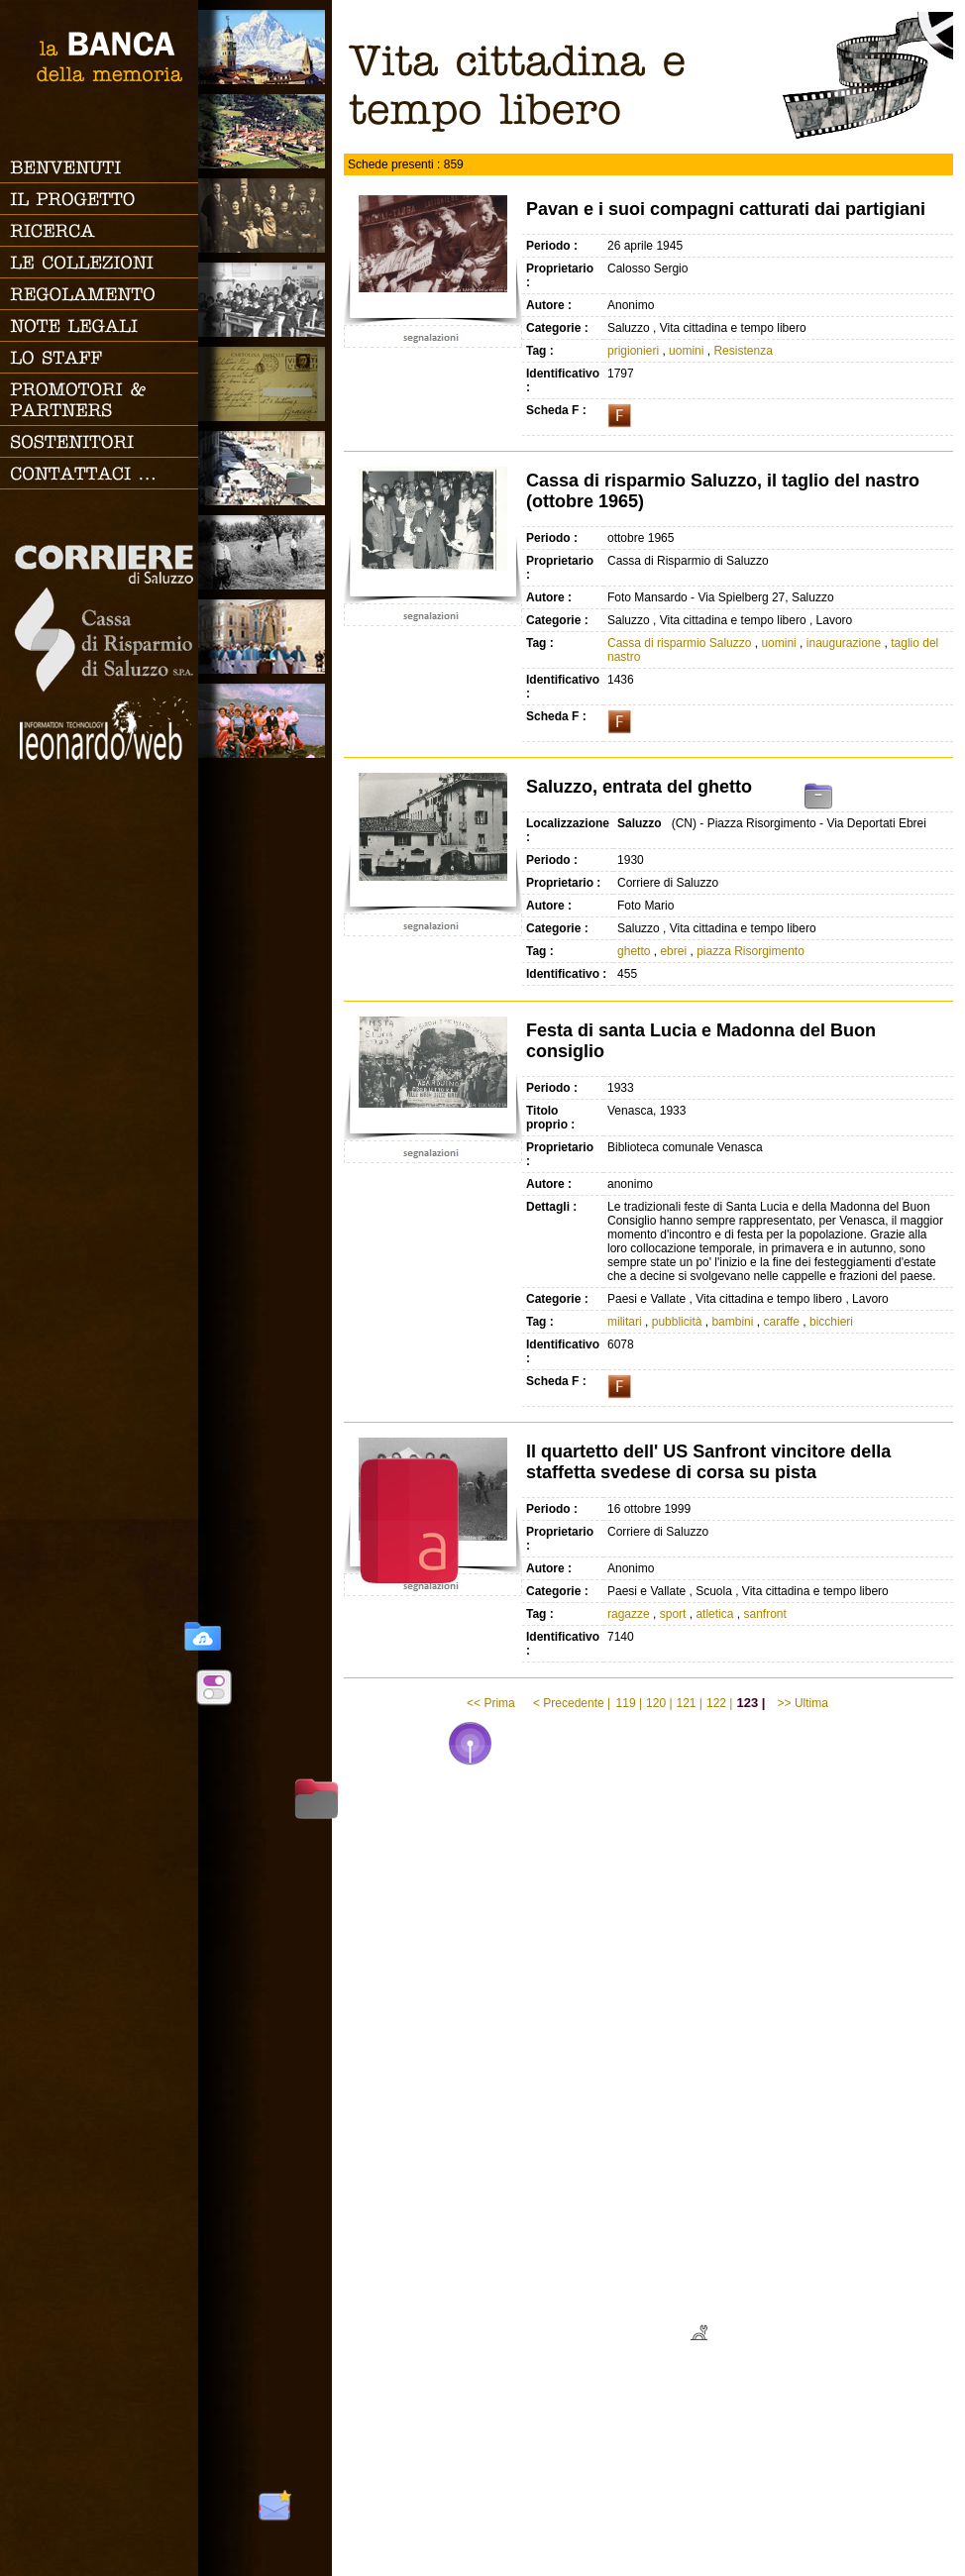 The image size is (965, 2576). What do you see at coordinates (202, 1637) in the screenshot?
I see `open folder containing downloaded youtube audio files` at bounding box center [202, 1637].